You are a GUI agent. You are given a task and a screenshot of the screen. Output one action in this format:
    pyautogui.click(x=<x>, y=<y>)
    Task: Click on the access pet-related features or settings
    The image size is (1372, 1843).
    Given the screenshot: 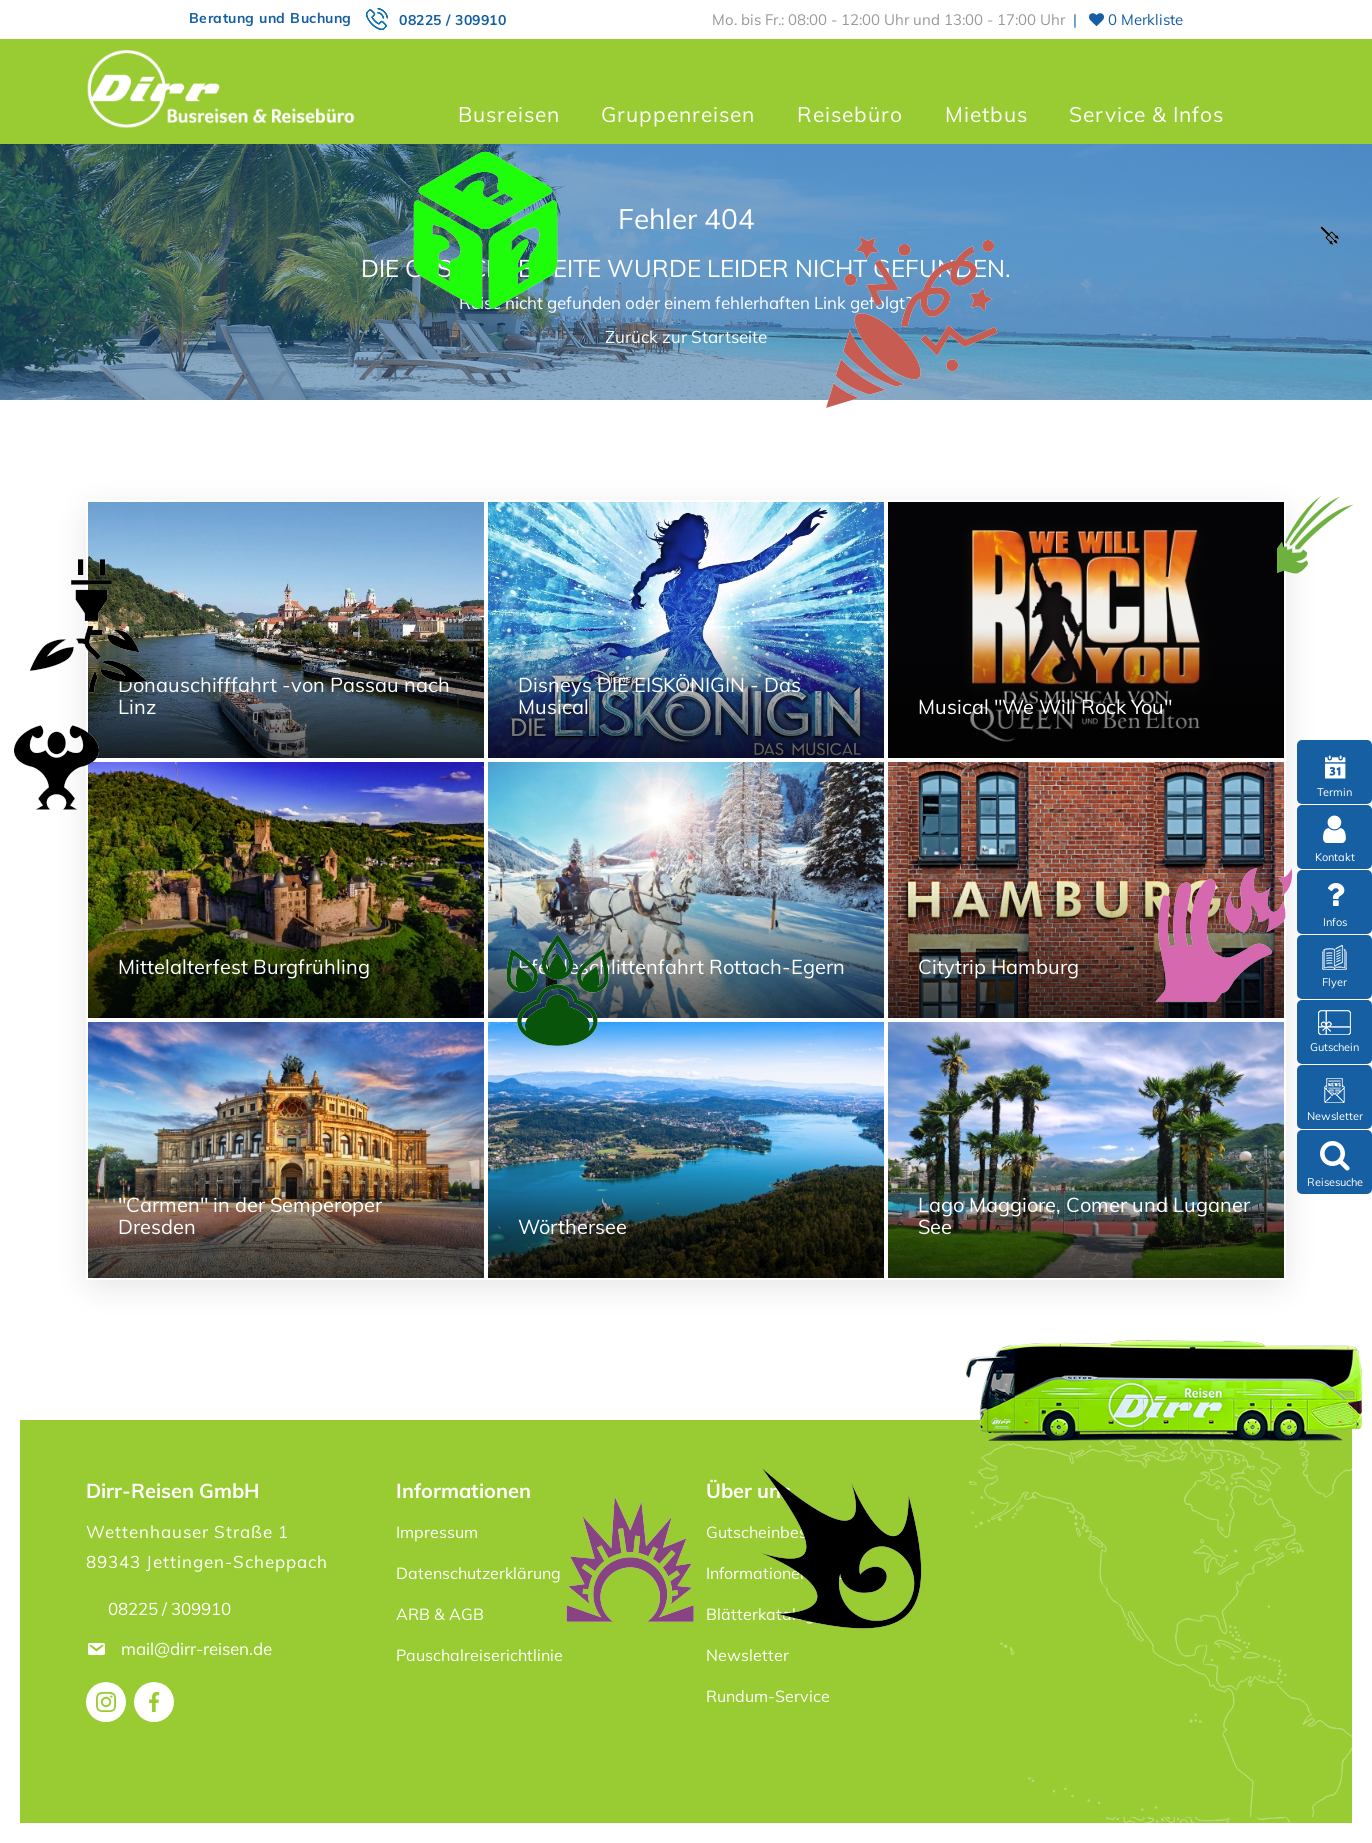 What is the action you would take?
    pyautogui.click(x=557, y=990)
    